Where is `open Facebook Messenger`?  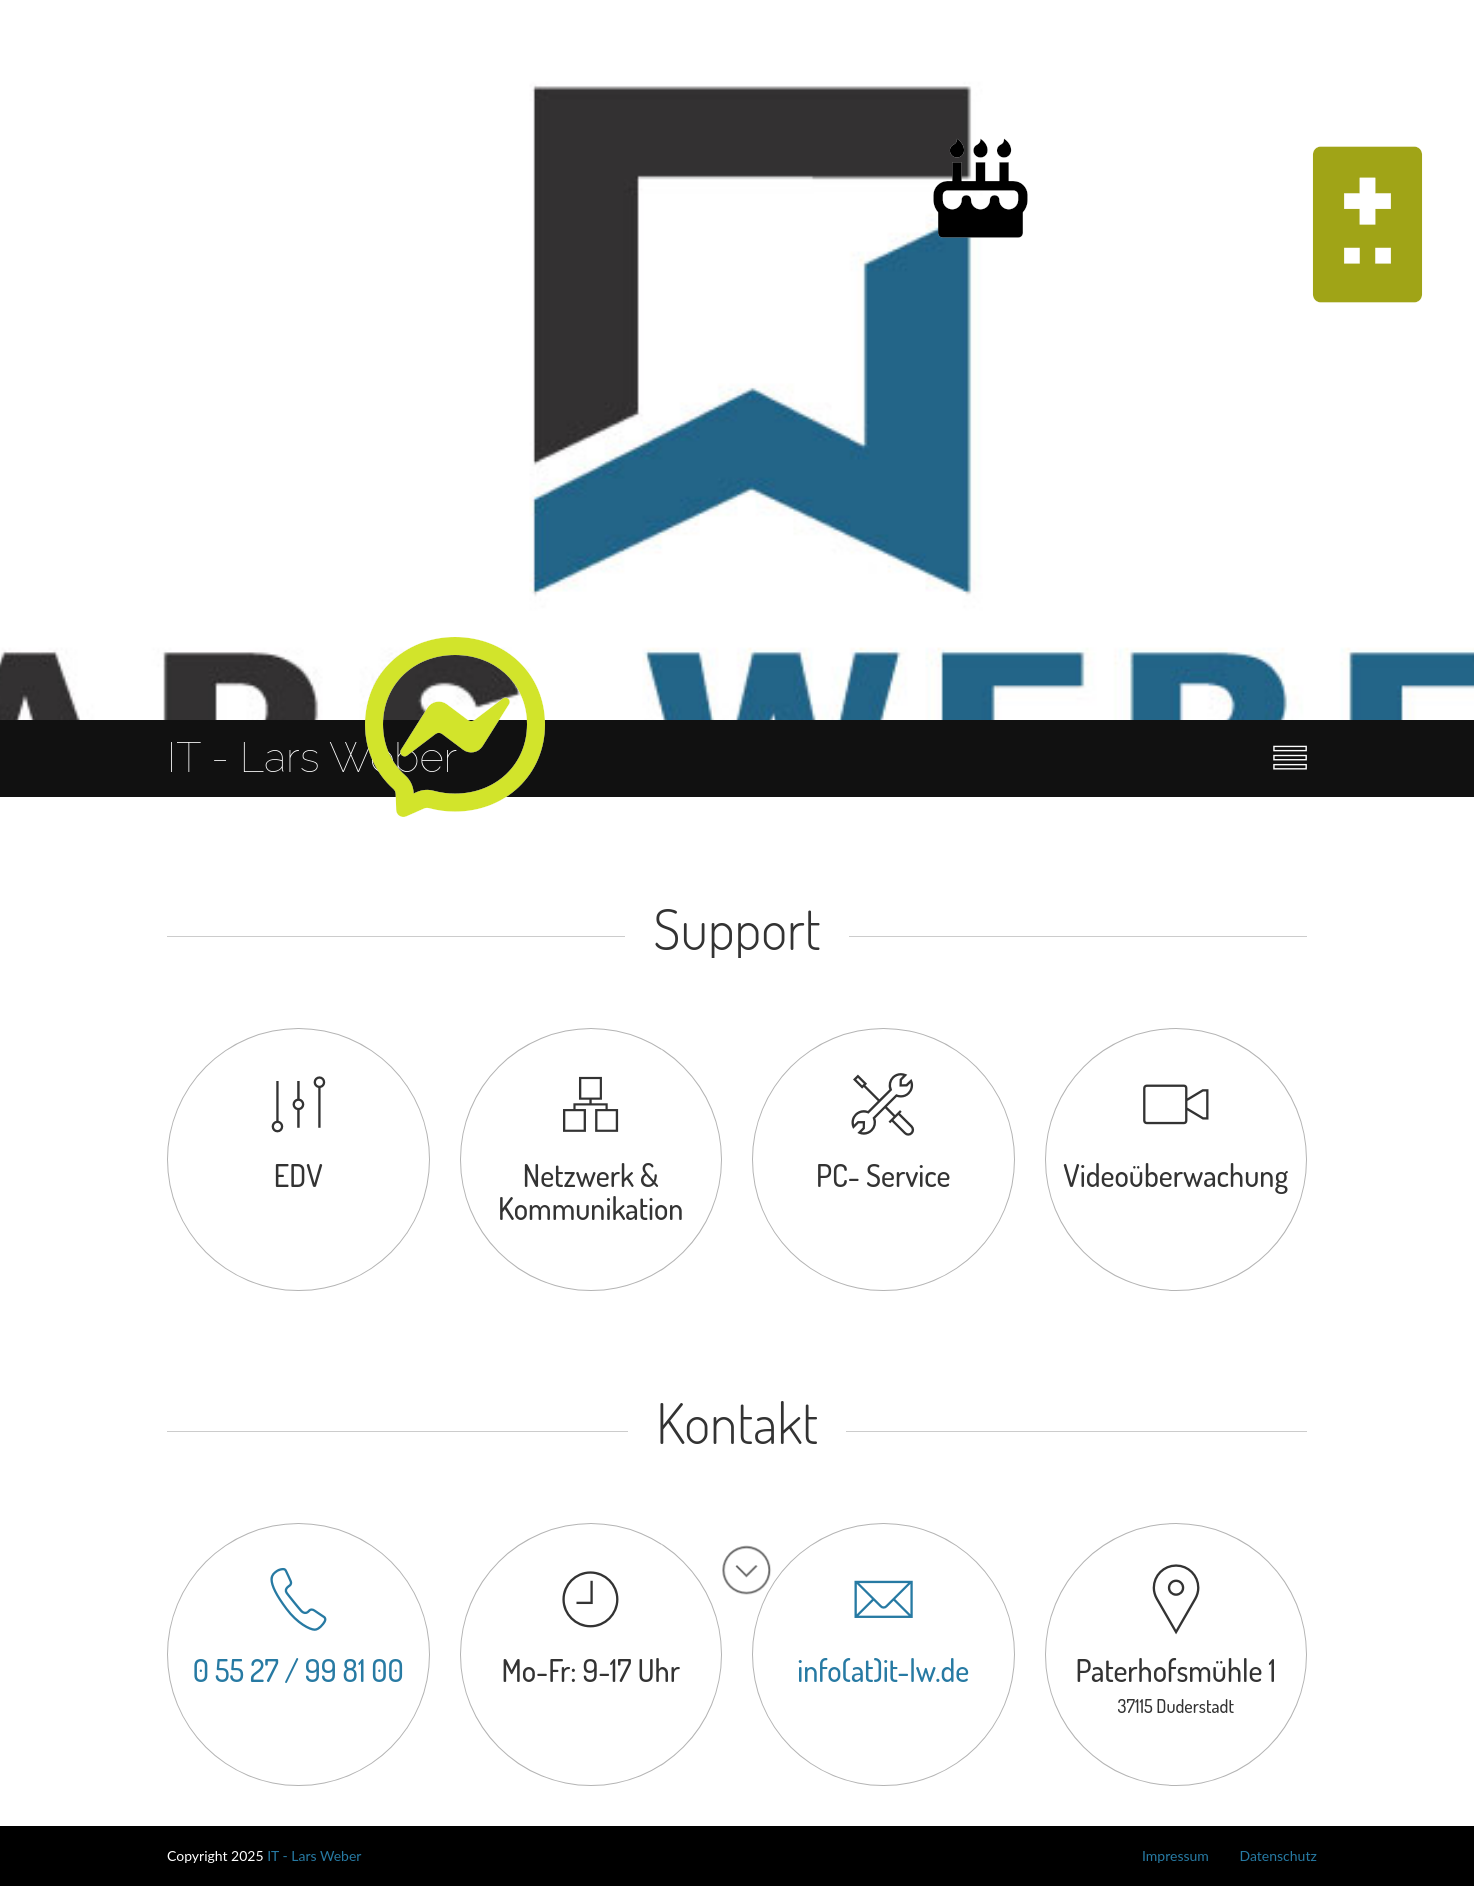
open Facebook Messenger is located at coordinates (455, 727).